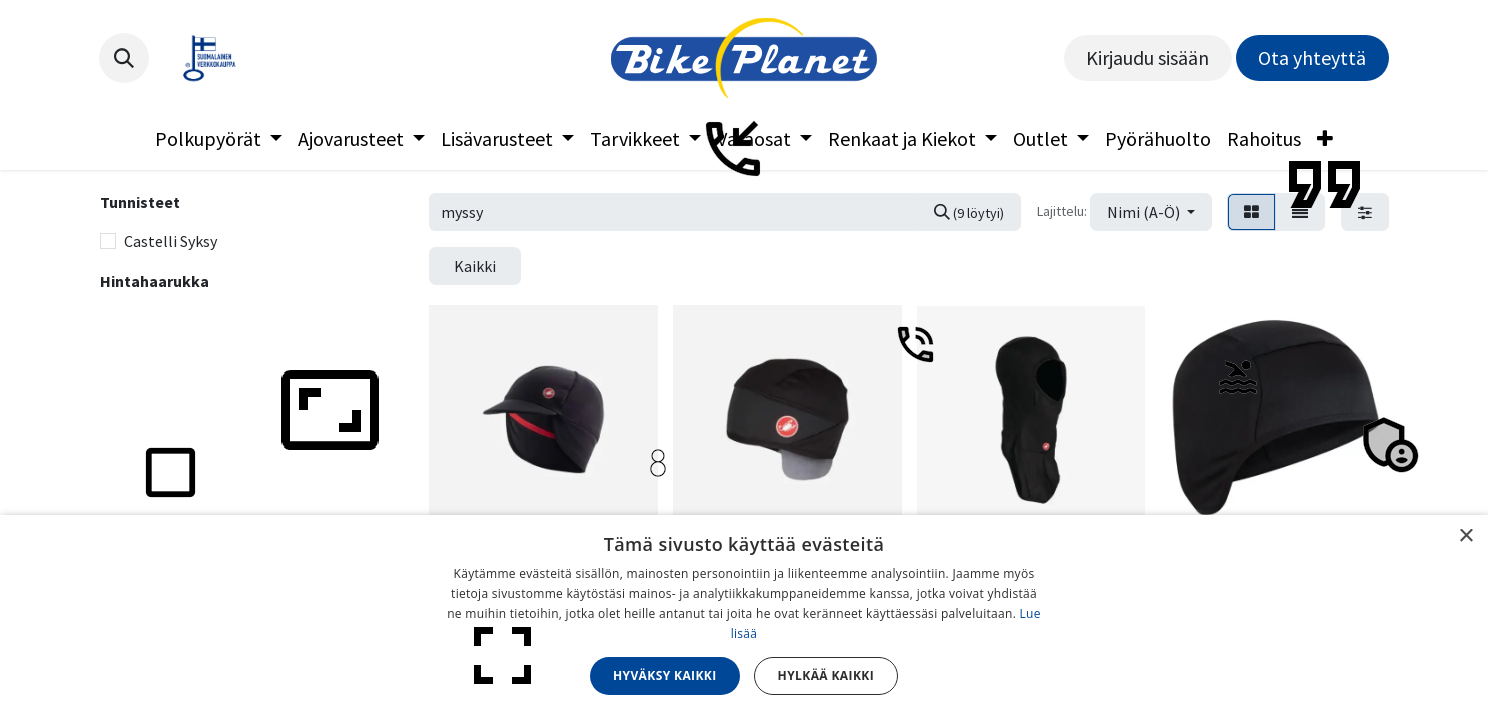 This screenshot has height=720, width=1488. I want to click on adjust aspect ratio settings, so click(330, 410).